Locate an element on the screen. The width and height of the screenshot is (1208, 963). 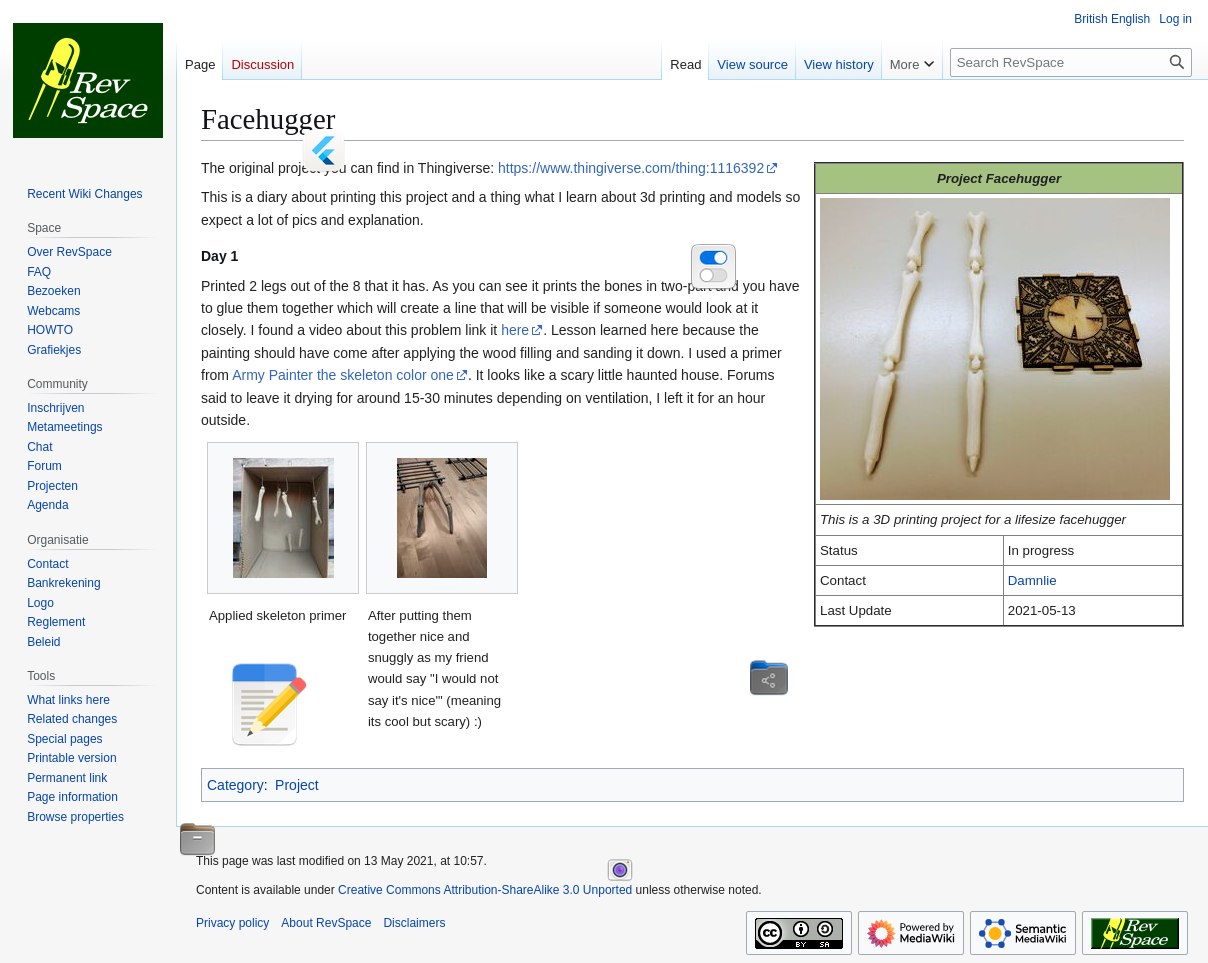
open the cheese webcam application is located at coordinates (620, 870).